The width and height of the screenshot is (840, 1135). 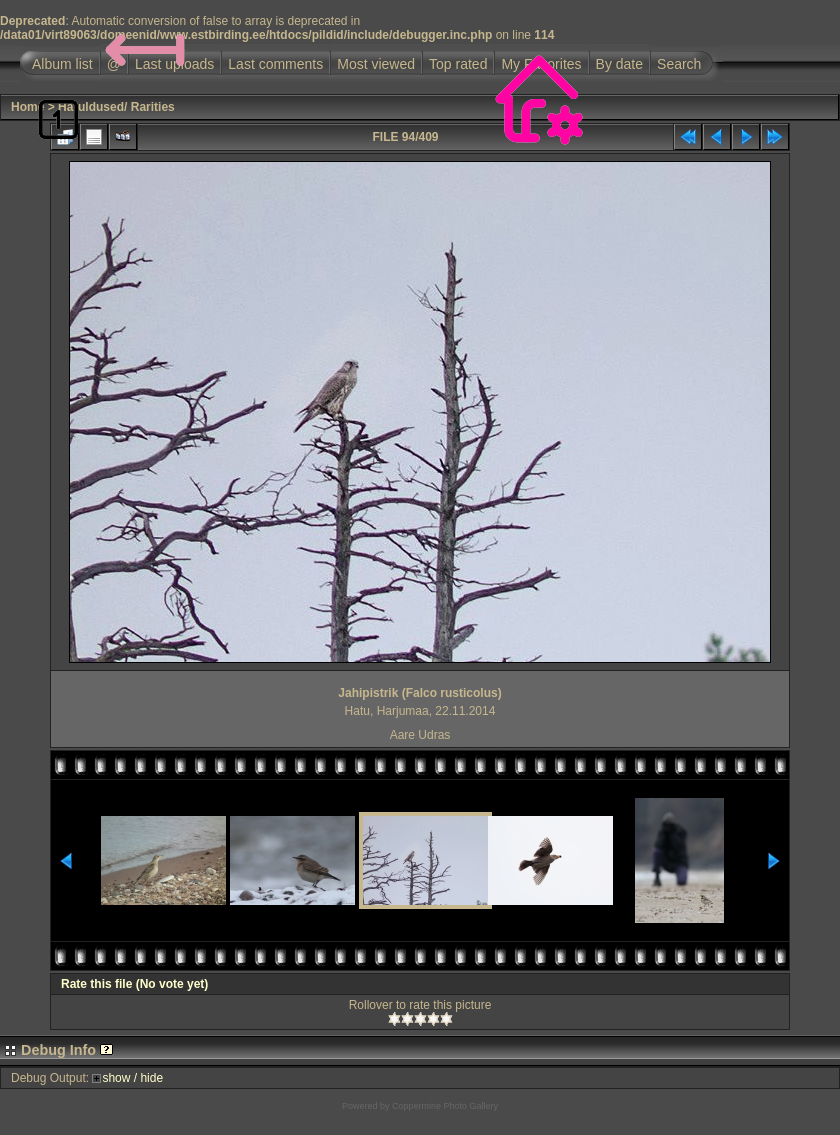 I want to click on access home settings, so click(x=539, y=99).